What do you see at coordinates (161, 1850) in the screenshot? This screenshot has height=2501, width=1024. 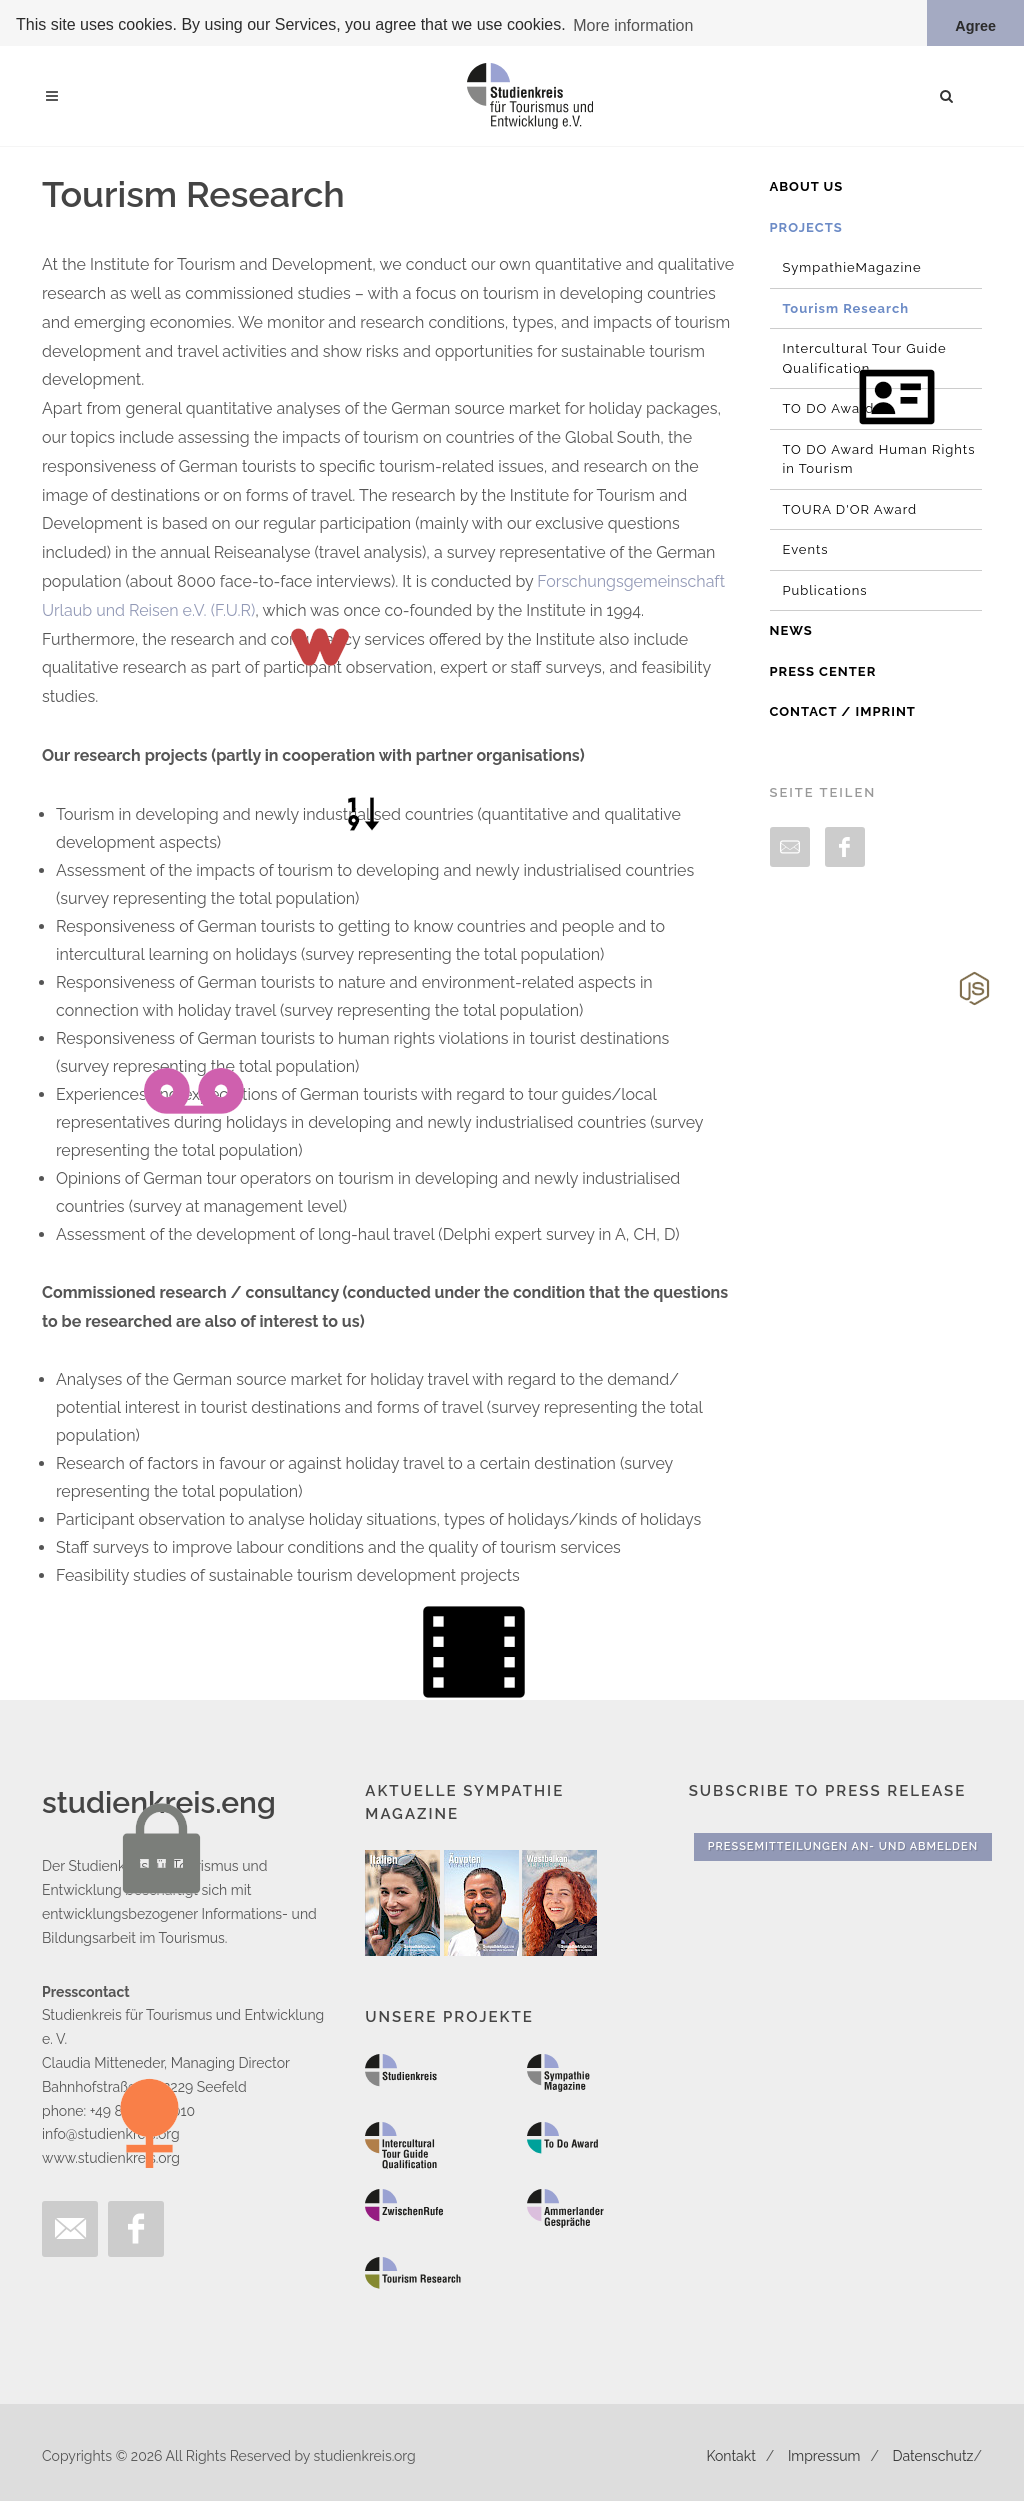 I see `enter password to unlock` at bounding box center [161, 1850].